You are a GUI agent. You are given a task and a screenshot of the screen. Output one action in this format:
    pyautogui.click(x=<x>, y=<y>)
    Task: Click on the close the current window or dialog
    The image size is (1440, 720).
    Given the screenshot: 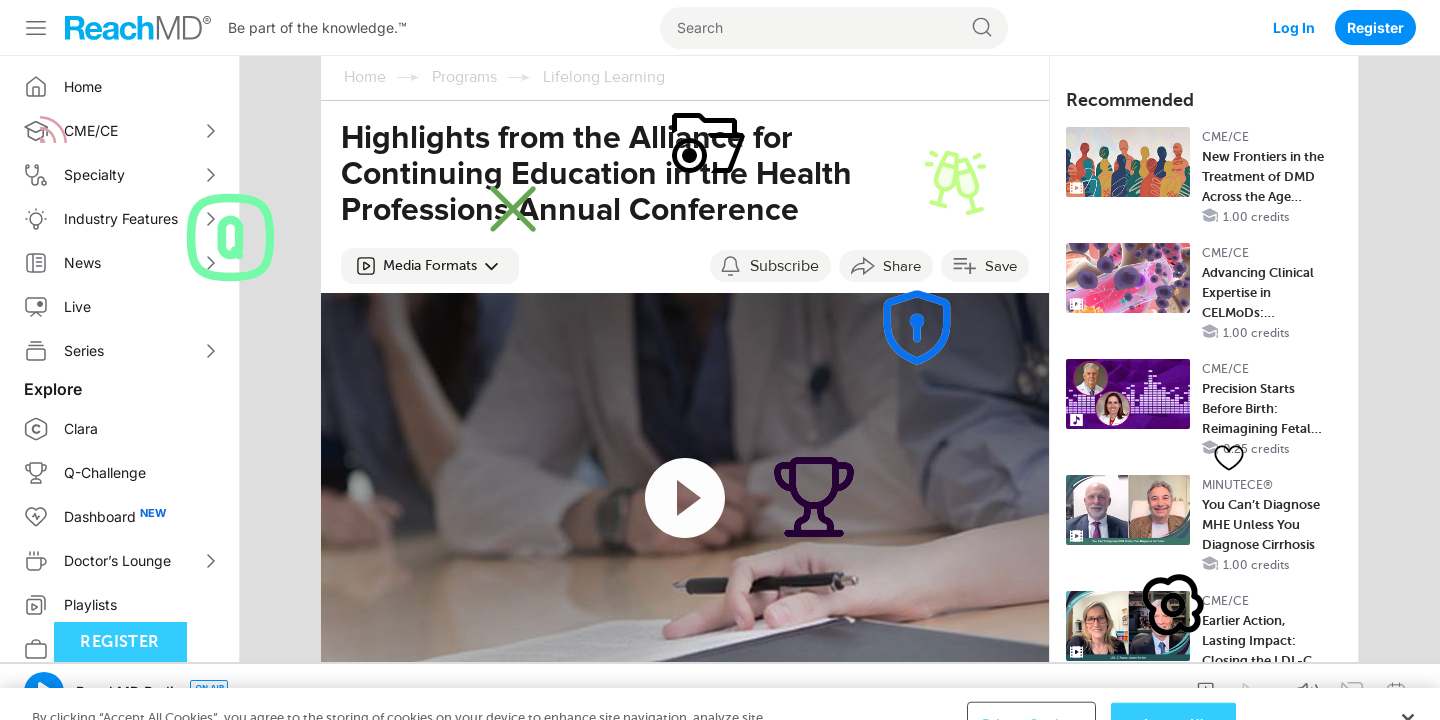 What is the action you would take?
    pyautogui.click(x=513, y=209)
    